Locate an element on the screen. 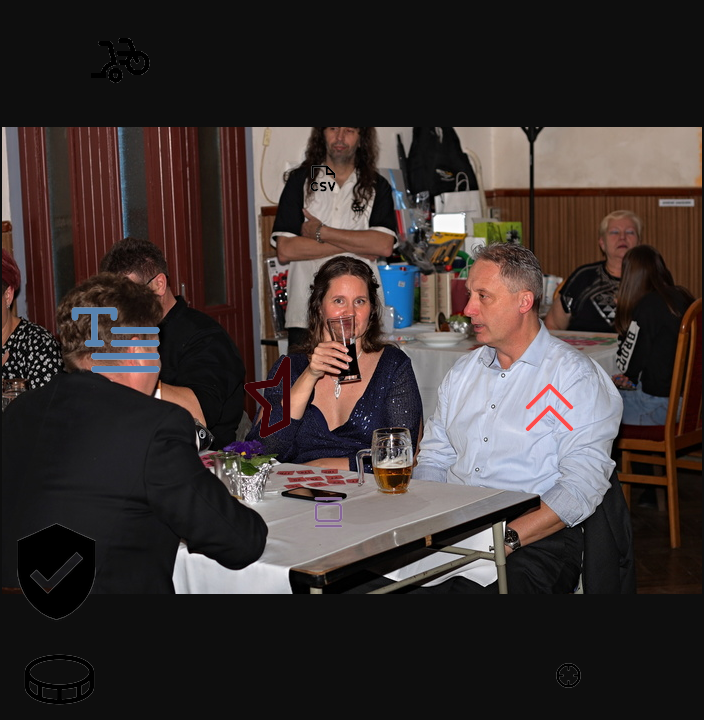  view images in a vertical gallery layout is located at coordinates (328, 512).